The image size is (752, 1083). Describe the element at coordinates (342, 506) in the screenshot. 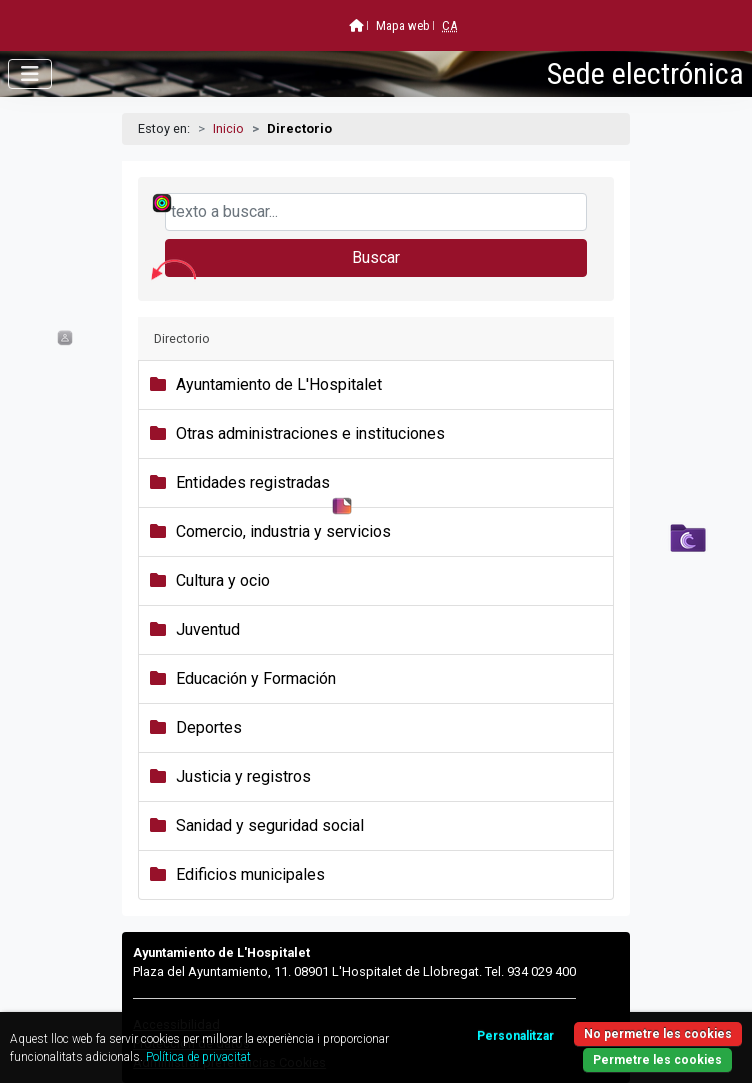

I see `change desktop wallpaper settings` at that location.